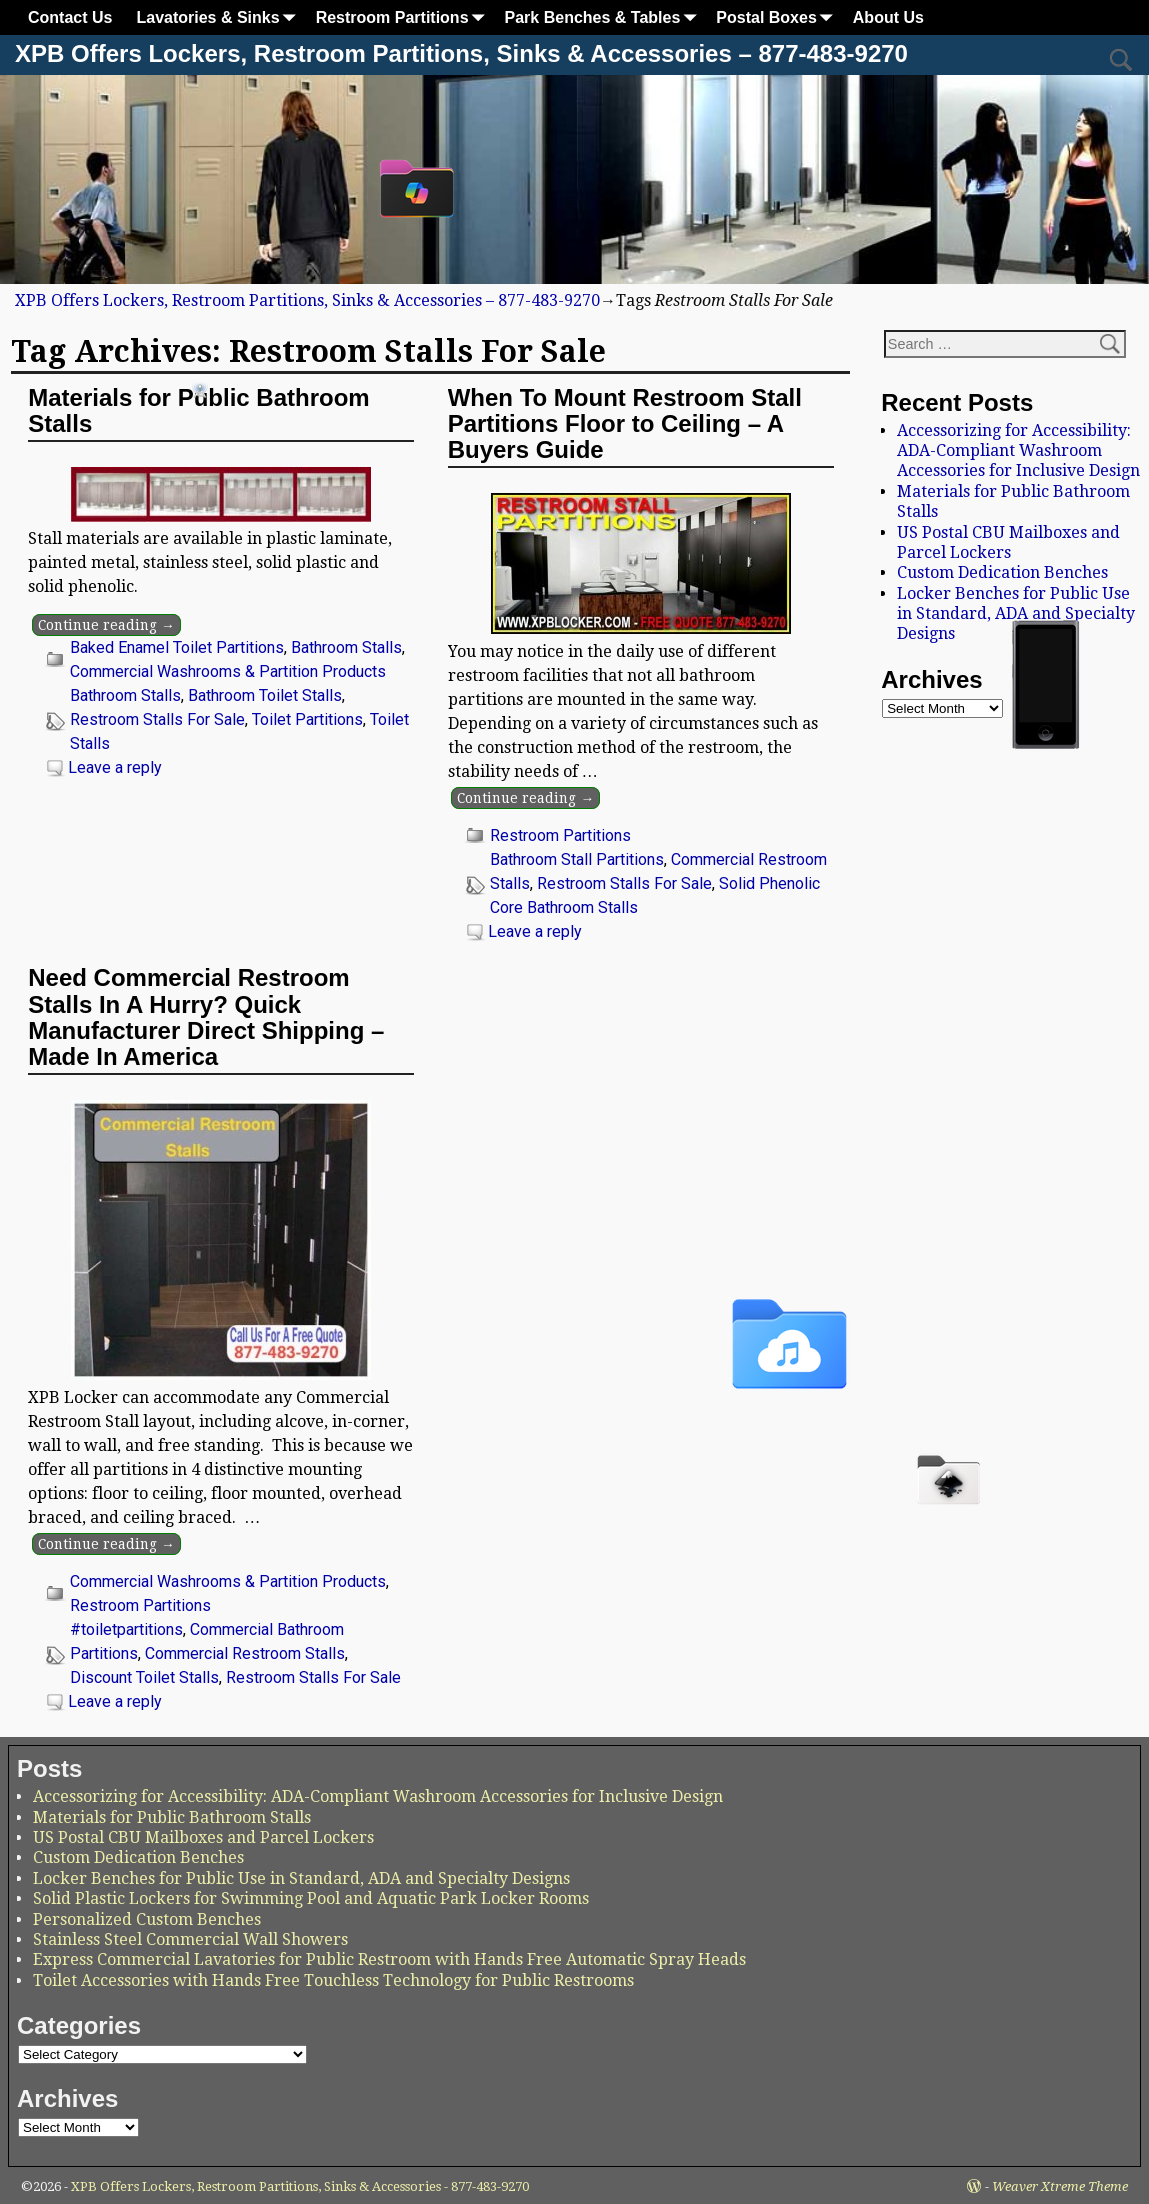 The height and width of the screenshot is (2204, 1149). Describe the element at coordinates (948, 1481) in the screenshot. I see `open inkscape project files folder` at that location.